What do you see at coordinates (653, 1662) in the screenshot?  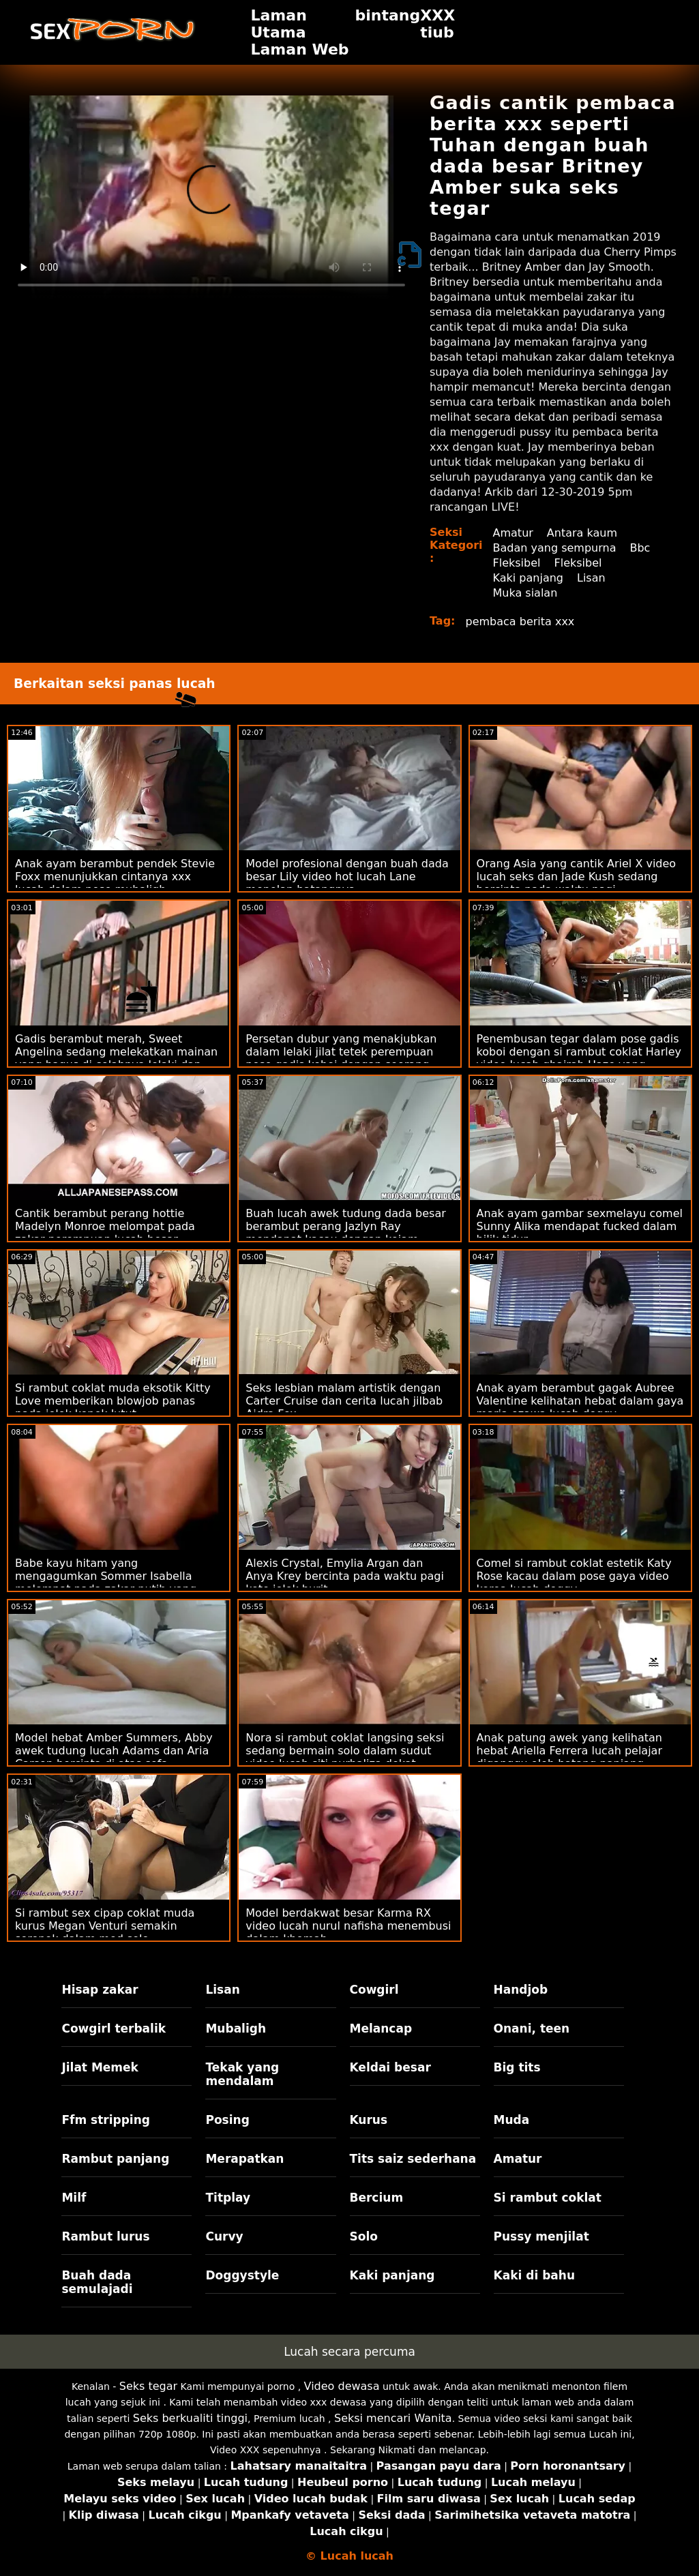 I see `view swimming pool amenities` at bounding box center [653, 1662].